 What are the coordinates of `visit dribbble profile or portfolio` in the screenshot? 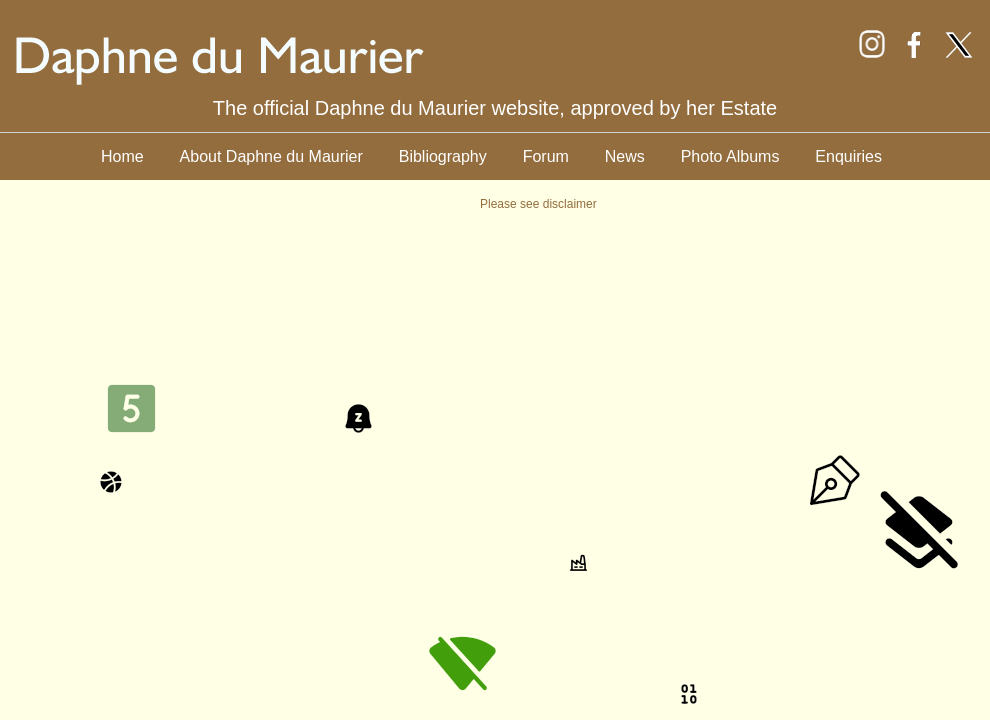 It's located at (111, 482).